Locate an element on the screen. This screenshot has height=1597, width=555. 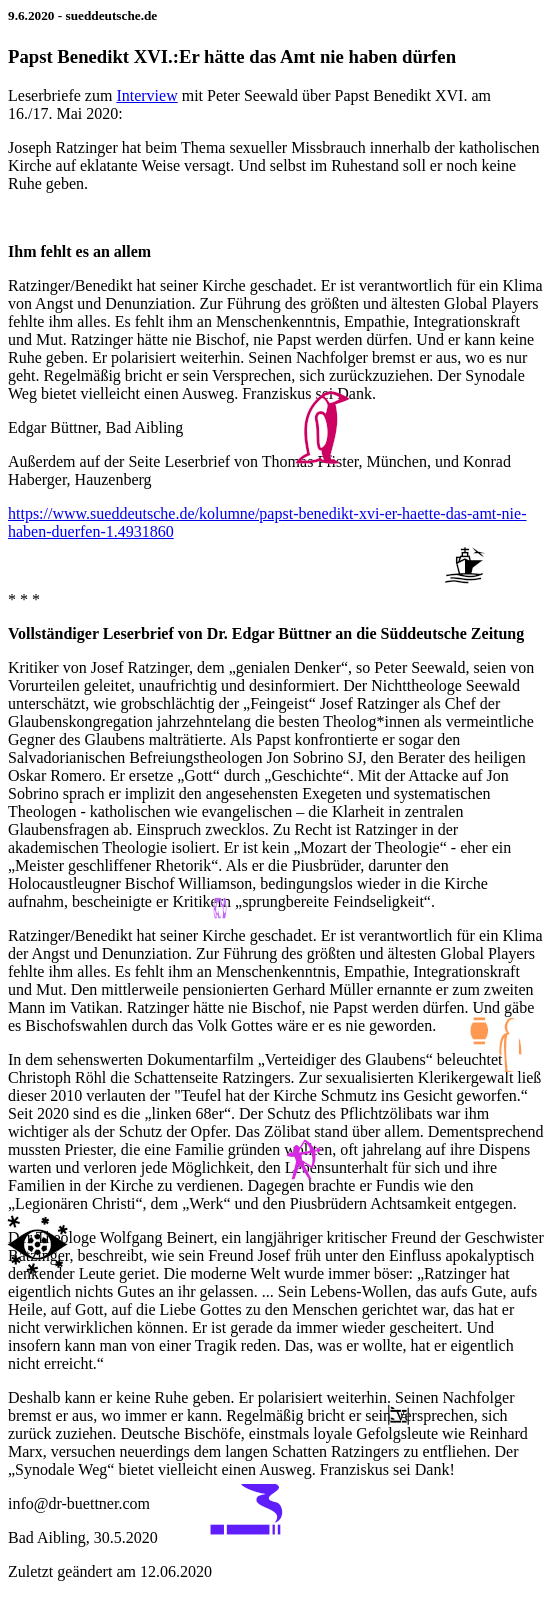
aircraft carrier unit in a strategy game is located at coordinates (465, 567).